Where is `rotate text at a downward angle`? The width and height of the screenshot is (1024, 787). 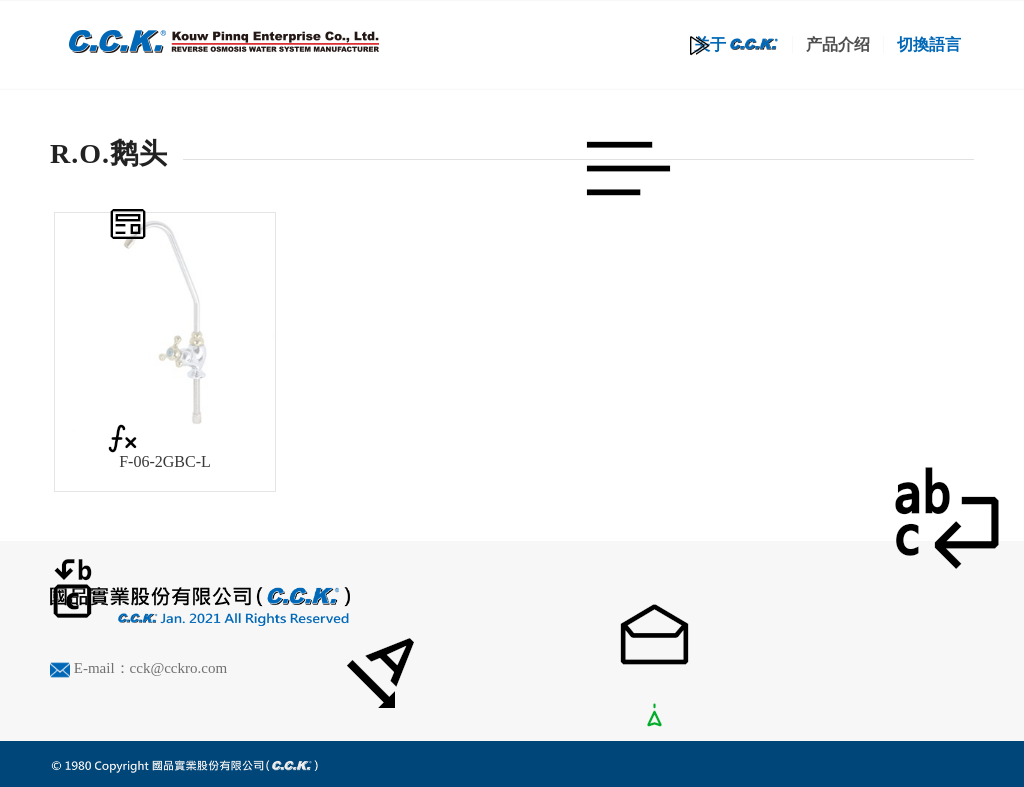
rotate text at a downward angle is located at coordinates (383, 672).